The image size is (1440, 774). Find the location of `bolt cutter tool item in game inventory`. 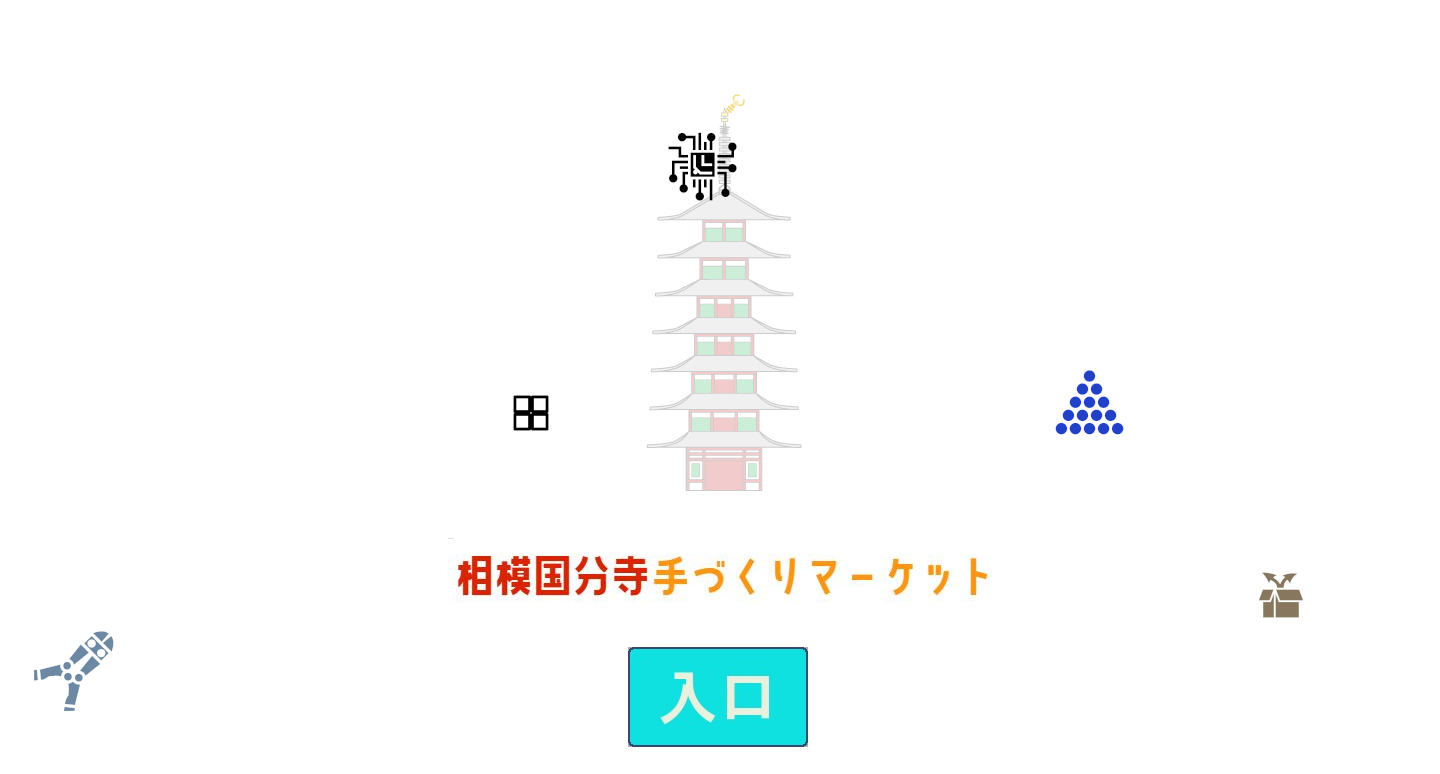

bolt cutter tool item in game inventory is located at coordinates (74, 670).